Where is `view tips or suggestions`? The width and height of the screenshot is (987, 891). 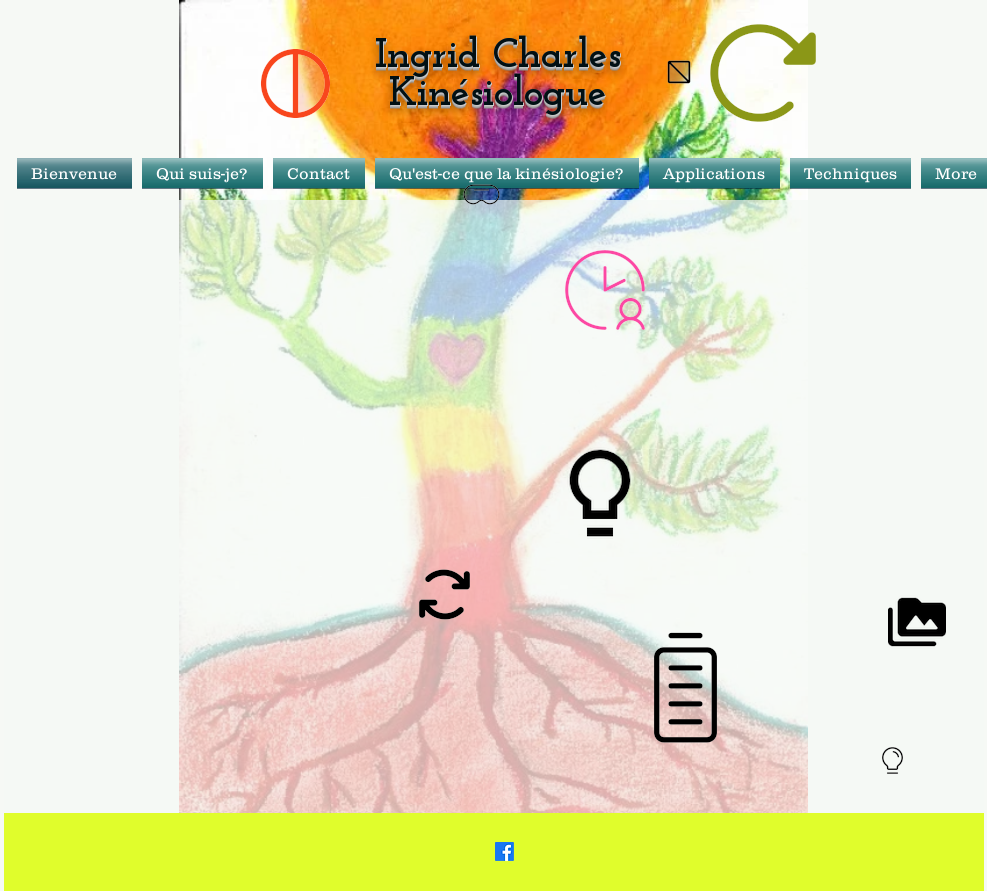 view tips or suggestions is located at coordinates (600, 493).